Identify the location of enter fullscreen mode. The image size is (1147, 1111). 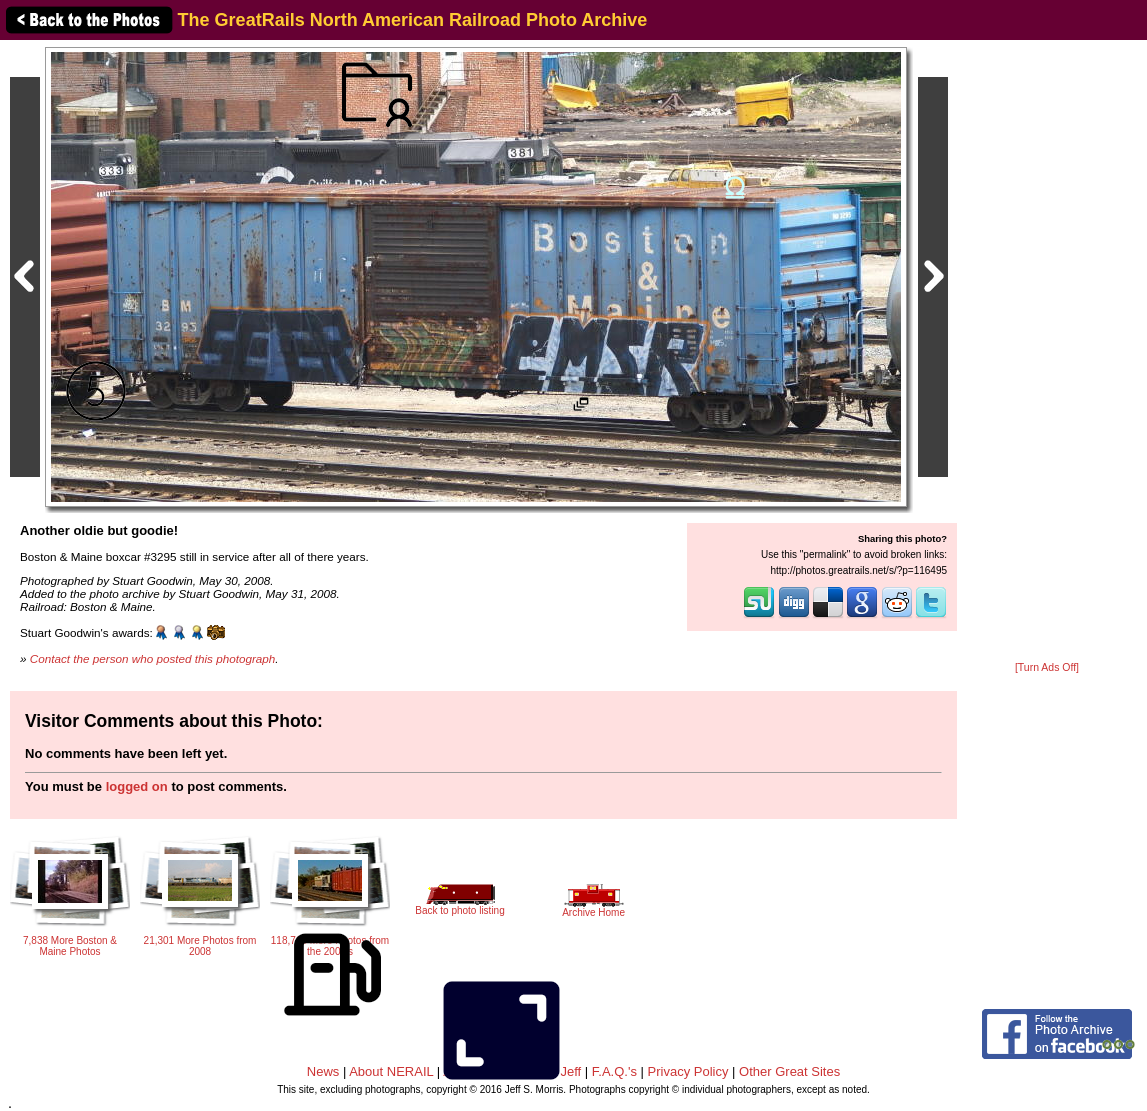
(501, 1030).